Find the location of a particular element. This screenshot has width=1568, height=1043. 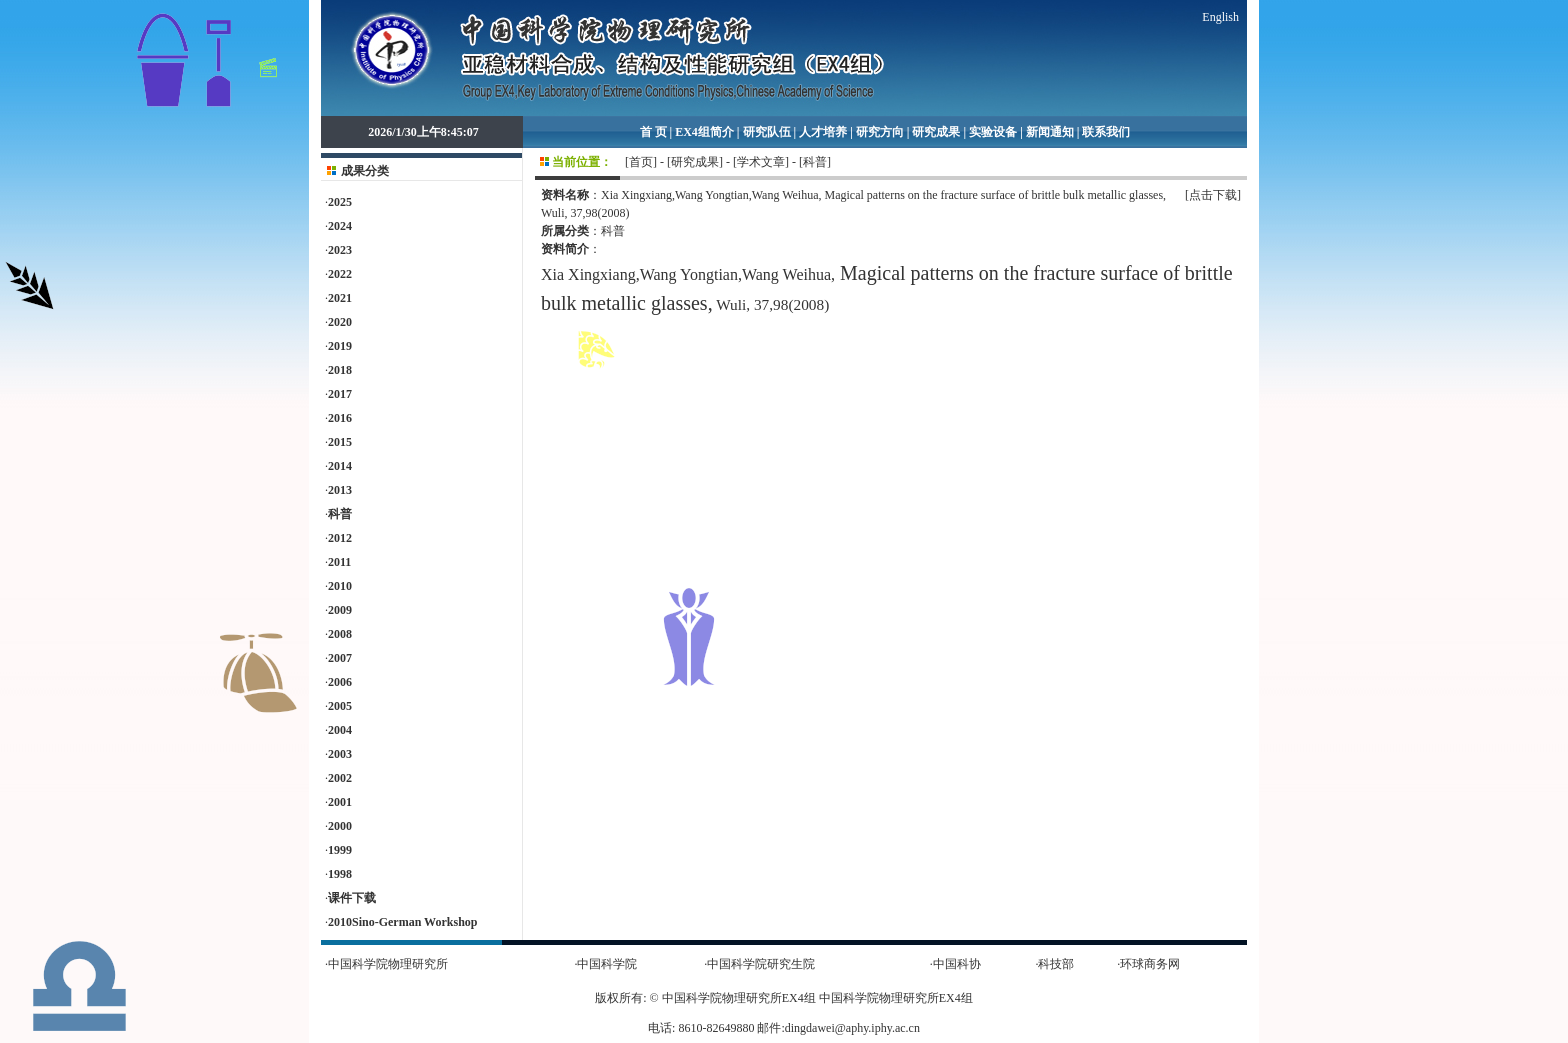

select a playful or childlike avatar accessory is located at coordinates (256, 672).